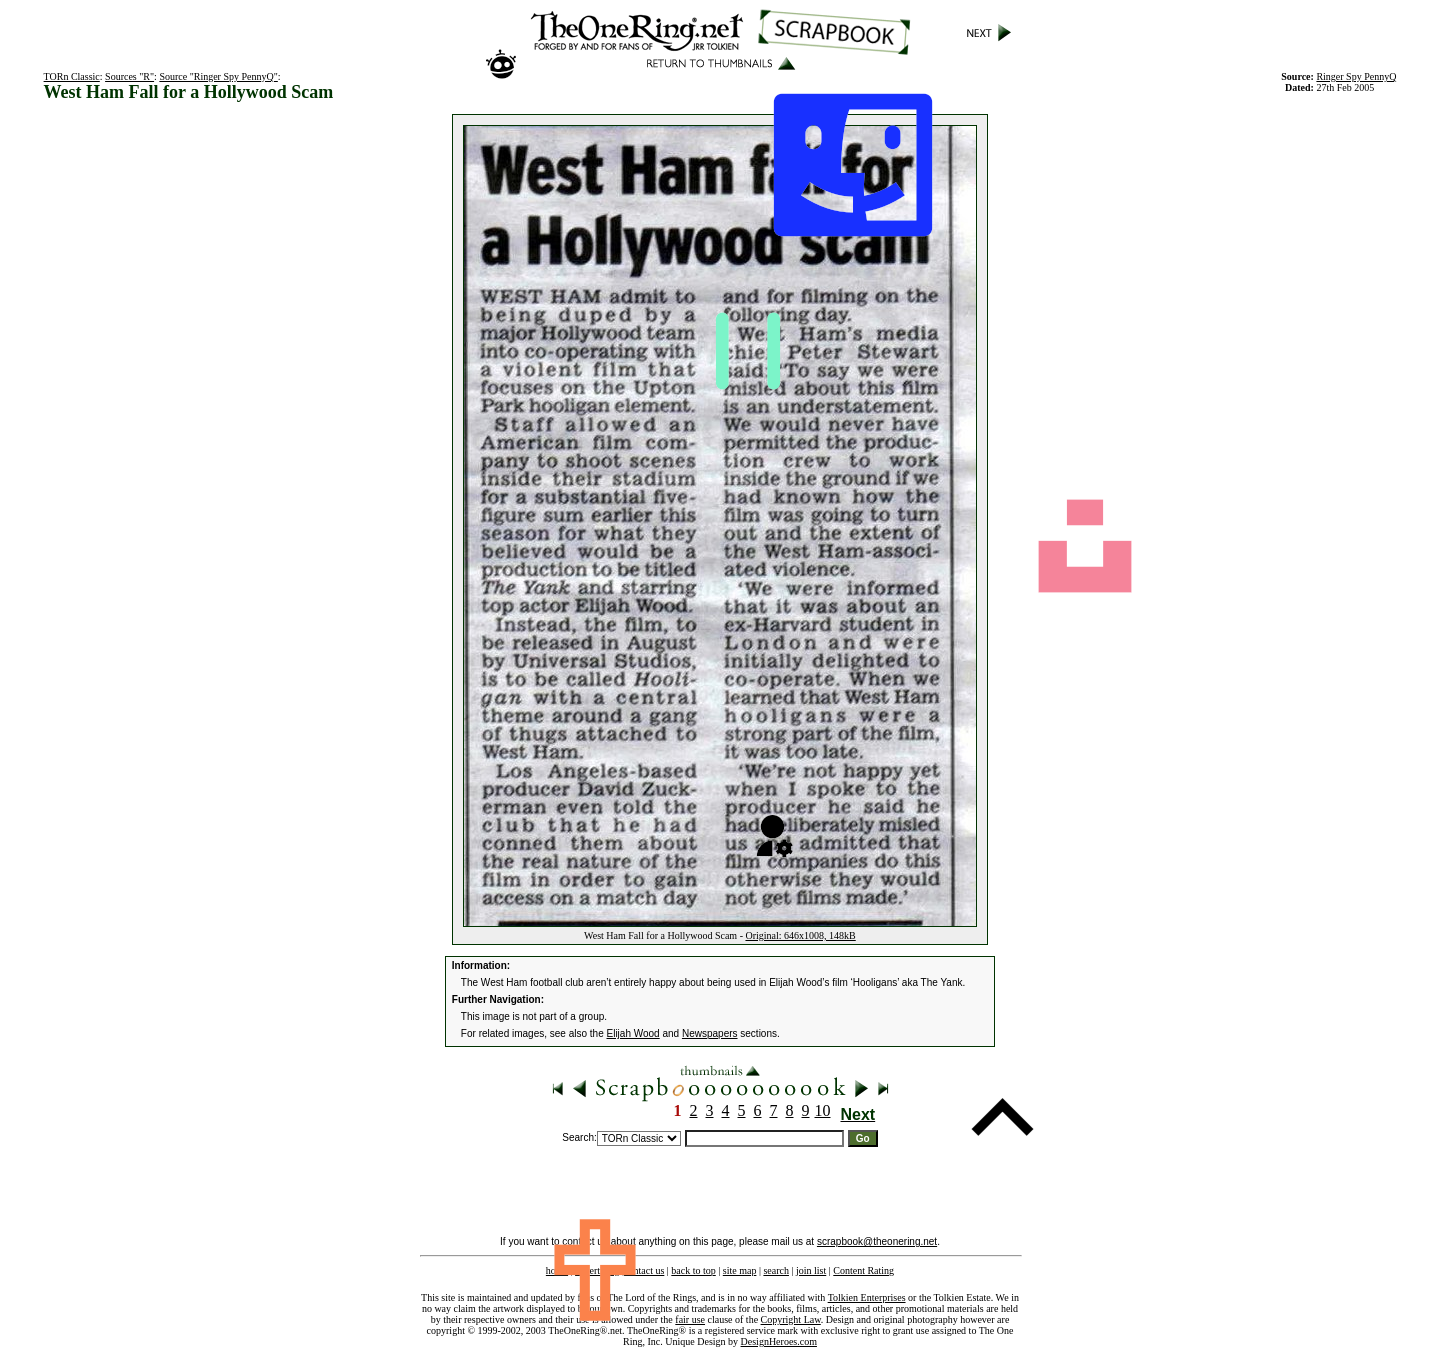 This screenshot has width=1440, height=1355. What do you see at coordinates (772, 836) in the screenshot?
I see `access user account settings` at bounding box center [772, 836].